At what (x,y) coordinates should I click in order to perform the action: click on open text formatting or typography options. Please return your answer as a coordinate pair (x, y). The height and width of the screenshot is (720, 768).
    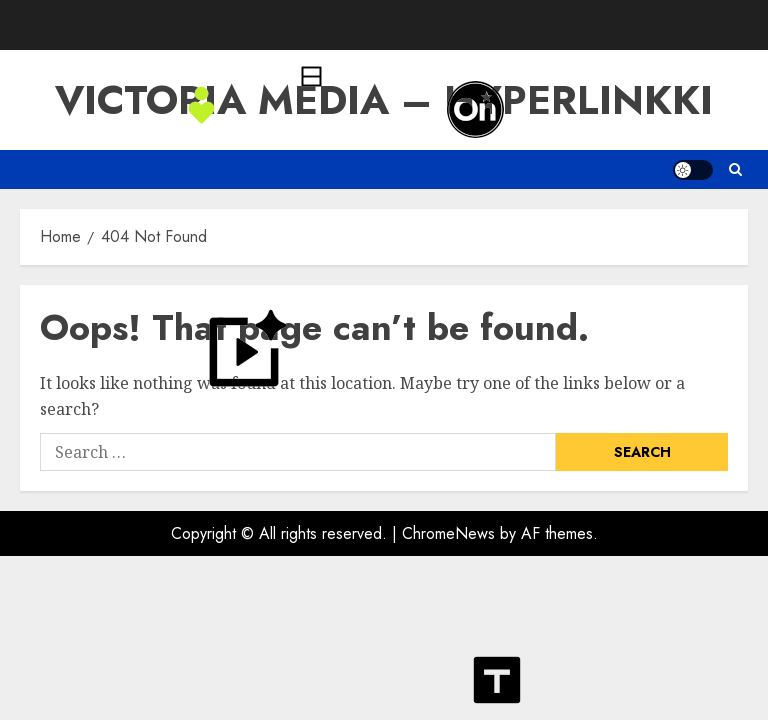
    Looking at the image, I should click on (497, 680).